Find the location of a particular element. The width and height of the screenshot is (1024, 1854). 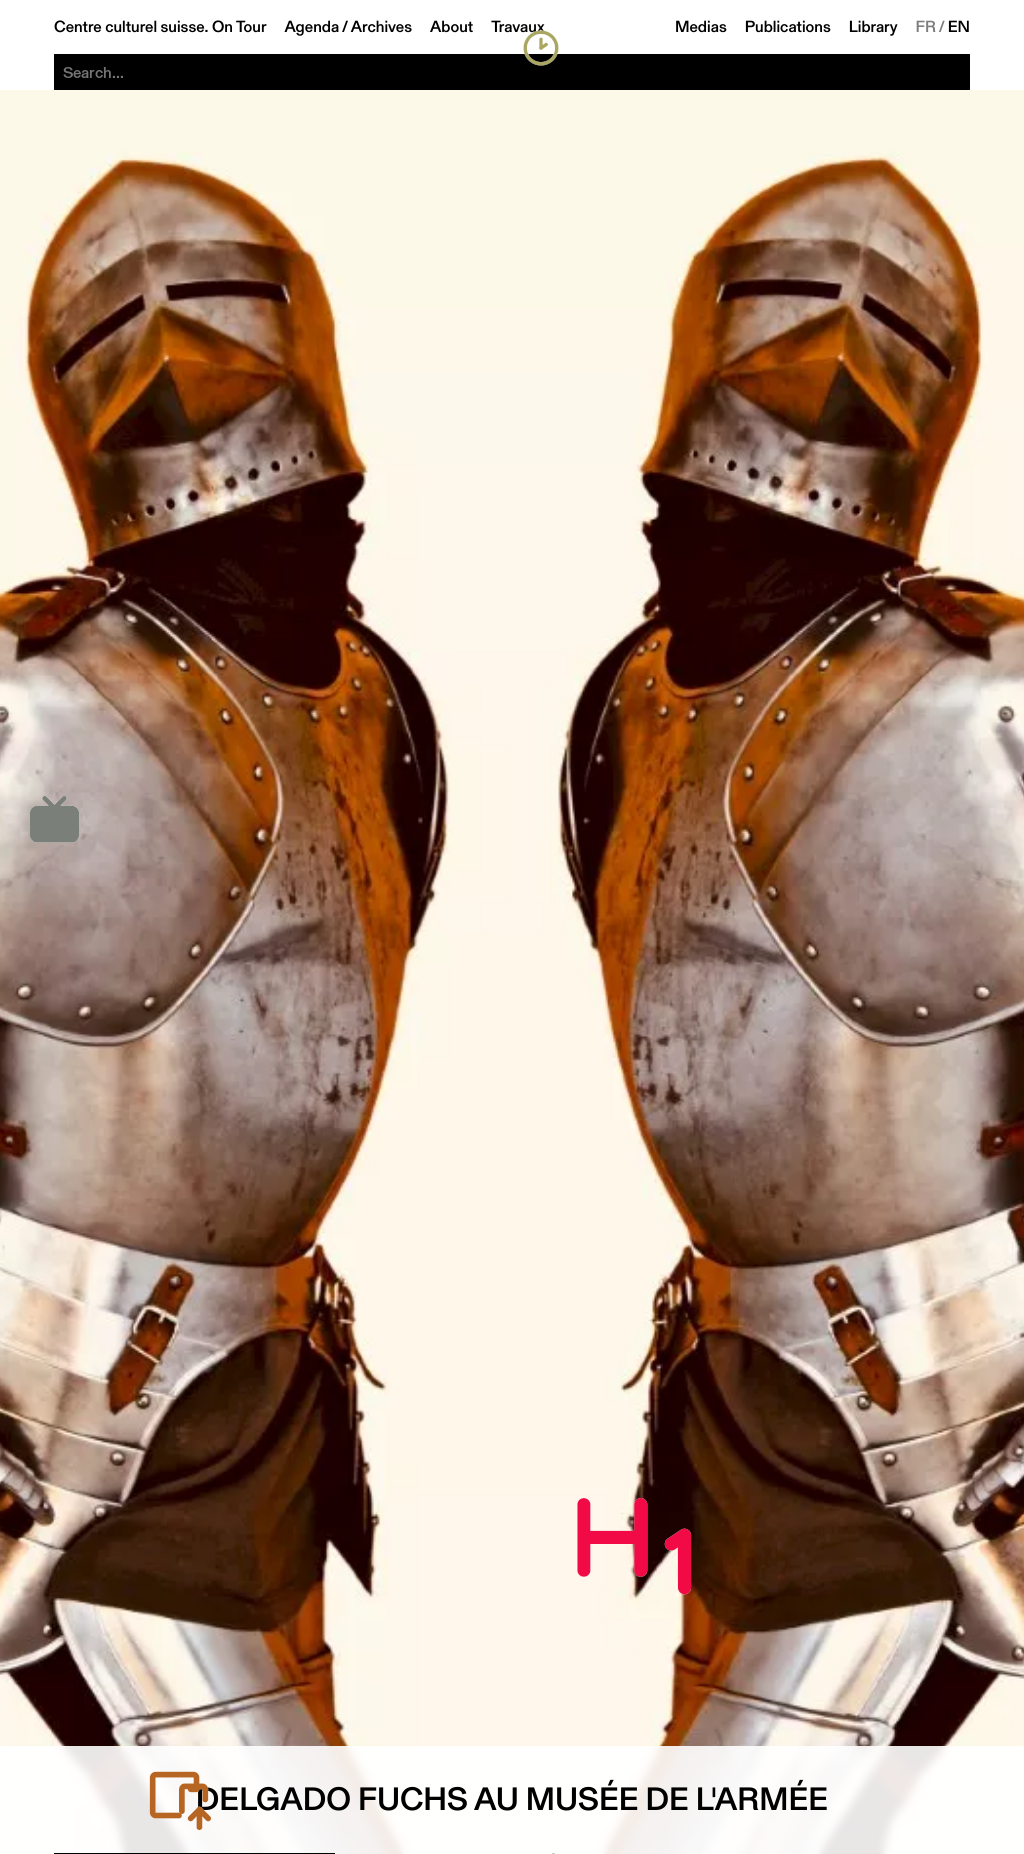

format text as heading level 1 is located at coordinates (632, 1544).